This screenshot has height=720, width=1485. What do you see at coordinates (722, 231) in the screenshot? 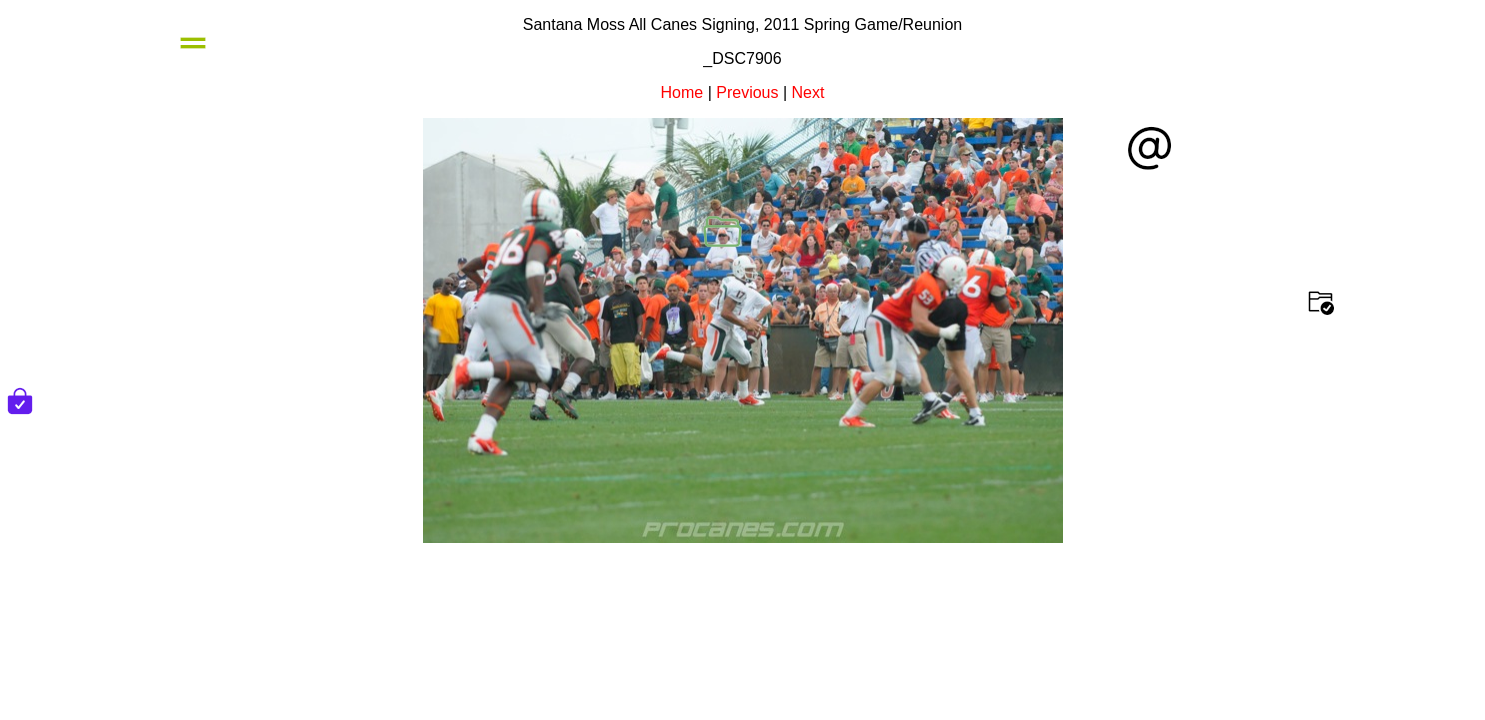
I see `open folder to view contents` at bounding box center [722, 231].